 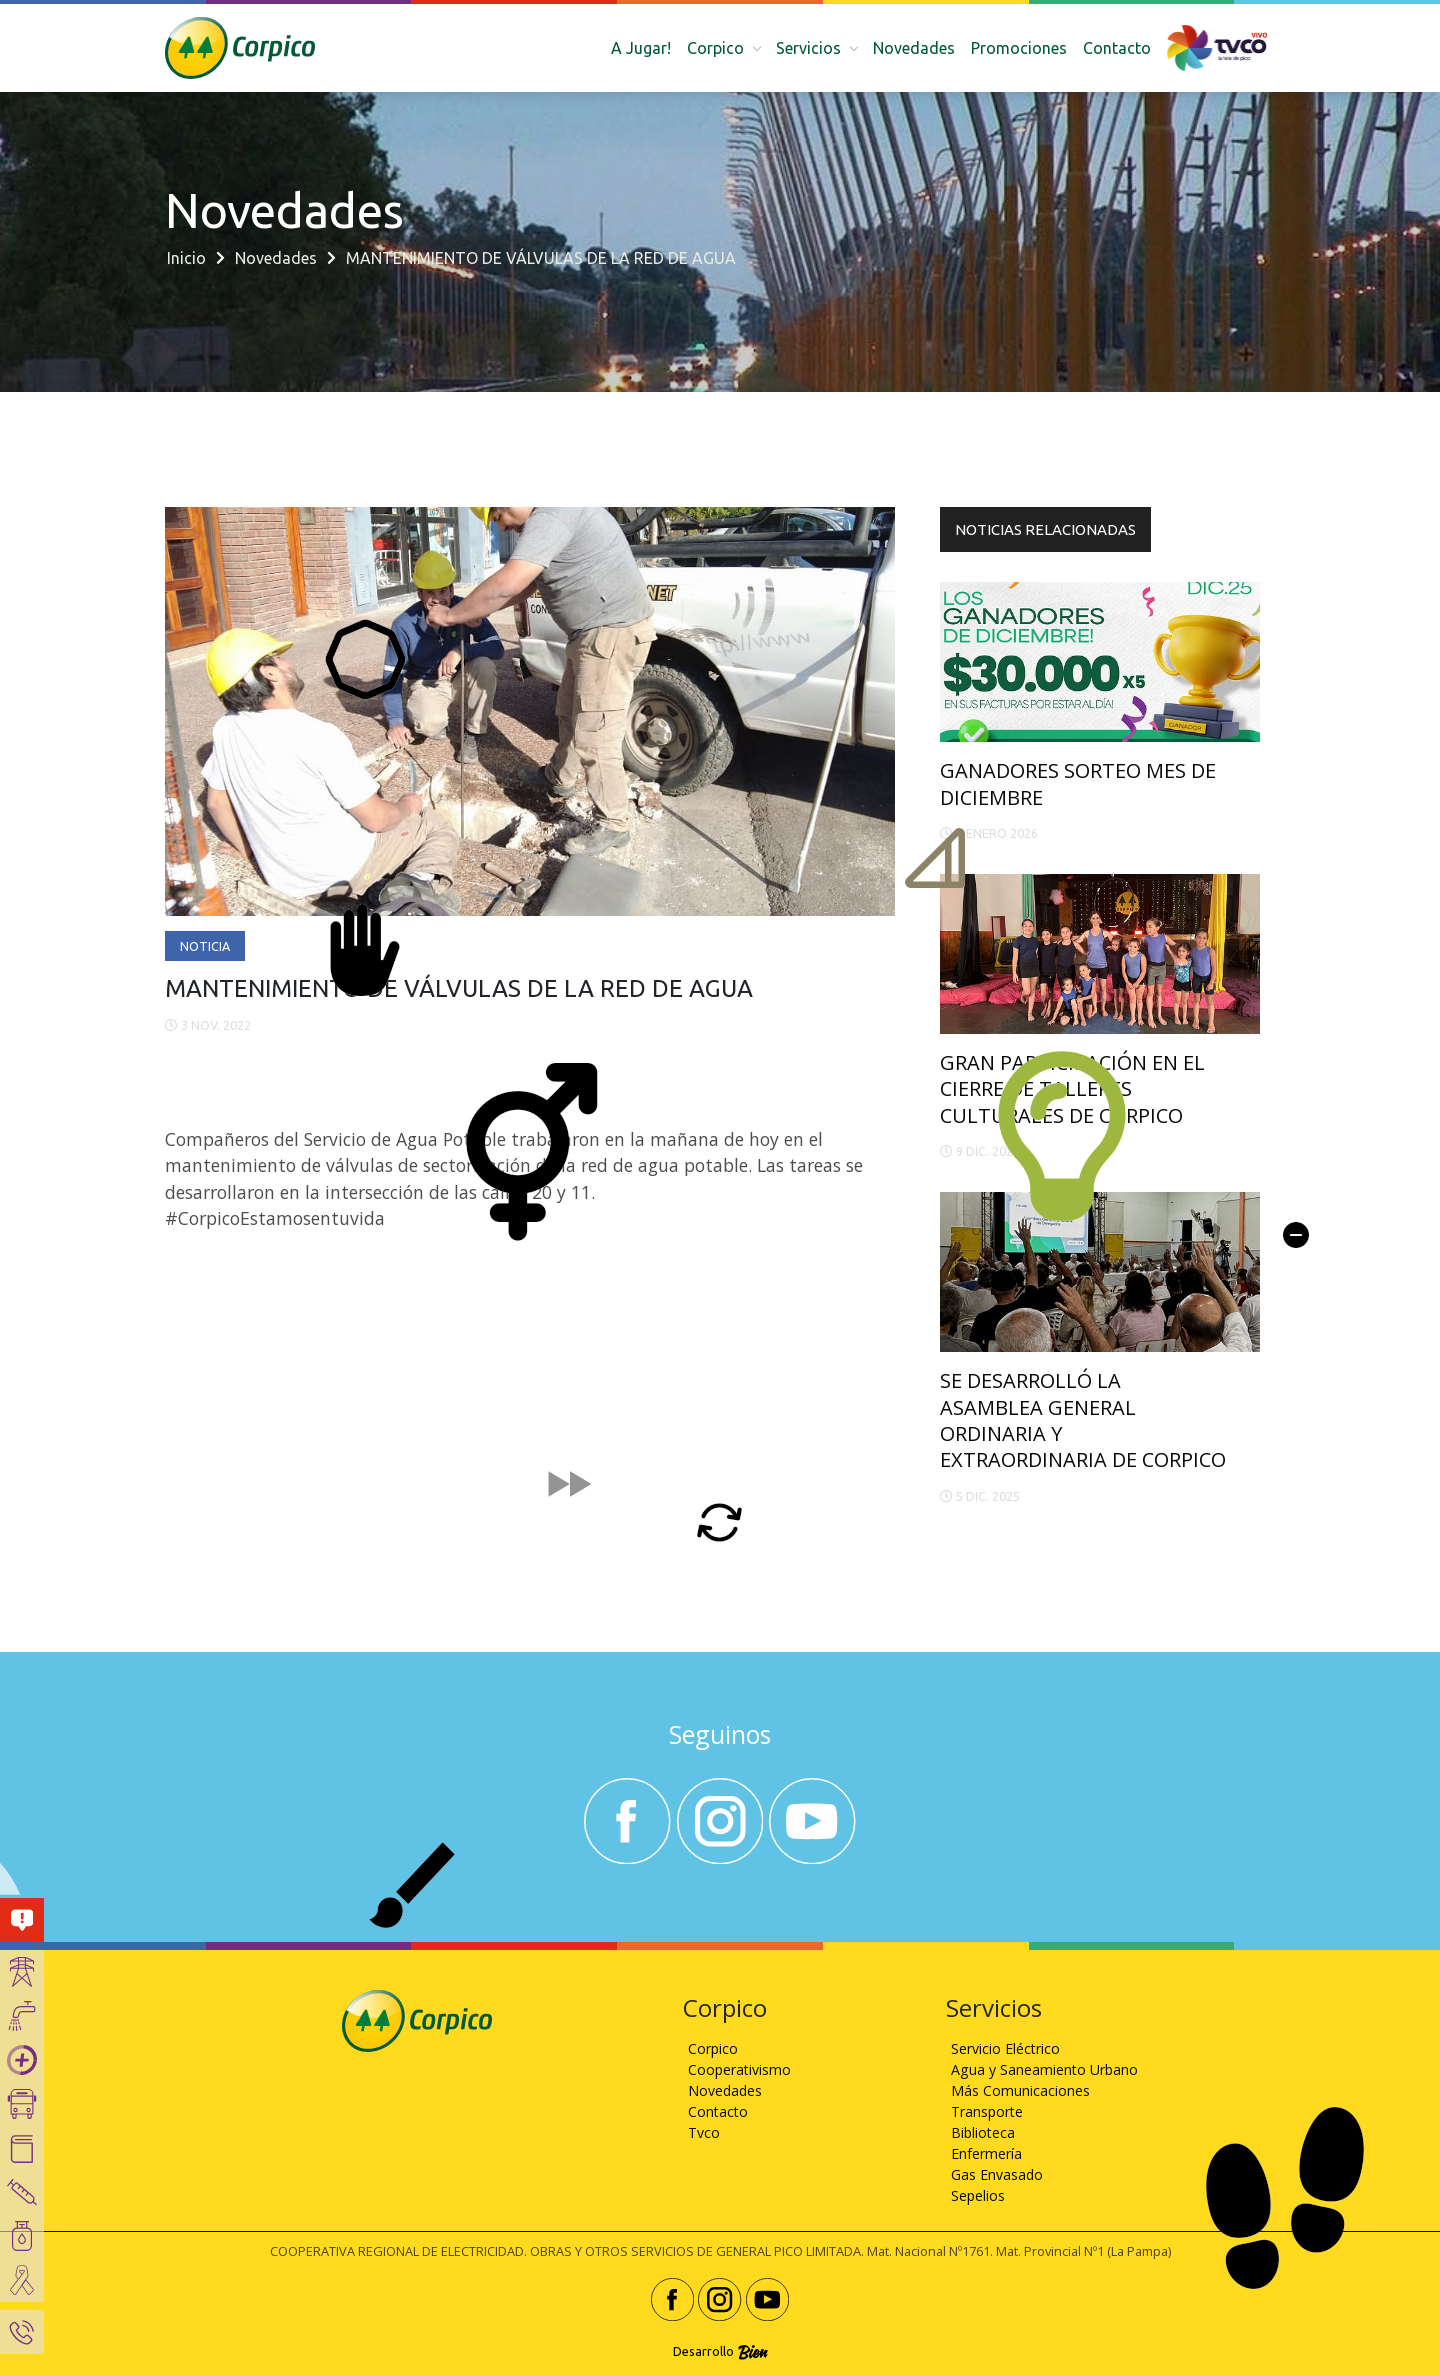 I want to click on track your steps or walking activity, so click(x=1285, y=2198).